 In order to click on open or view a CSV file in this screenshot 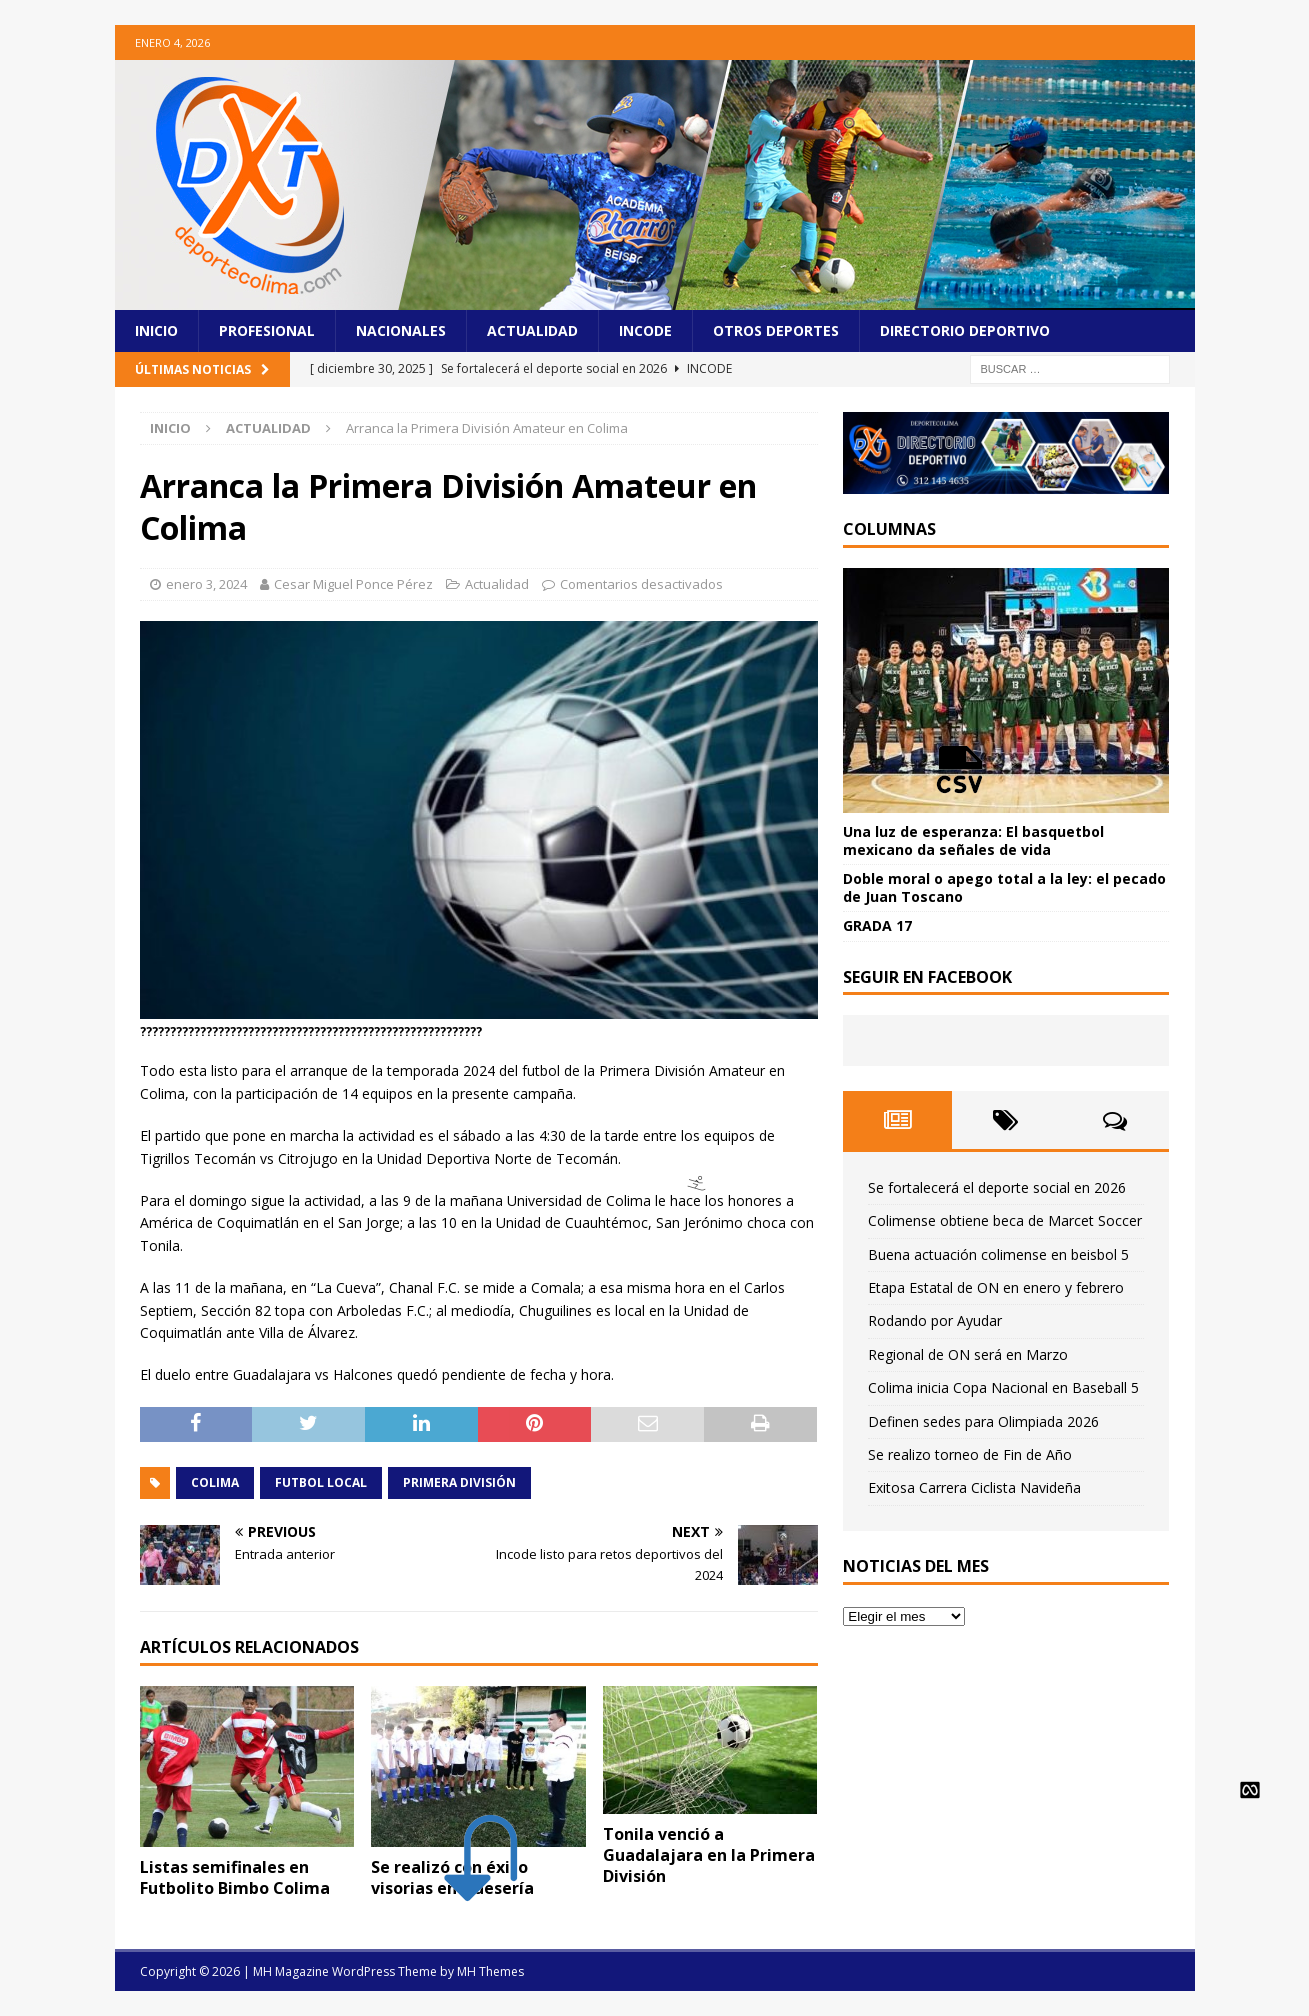, I will do `click(960, 771)`.